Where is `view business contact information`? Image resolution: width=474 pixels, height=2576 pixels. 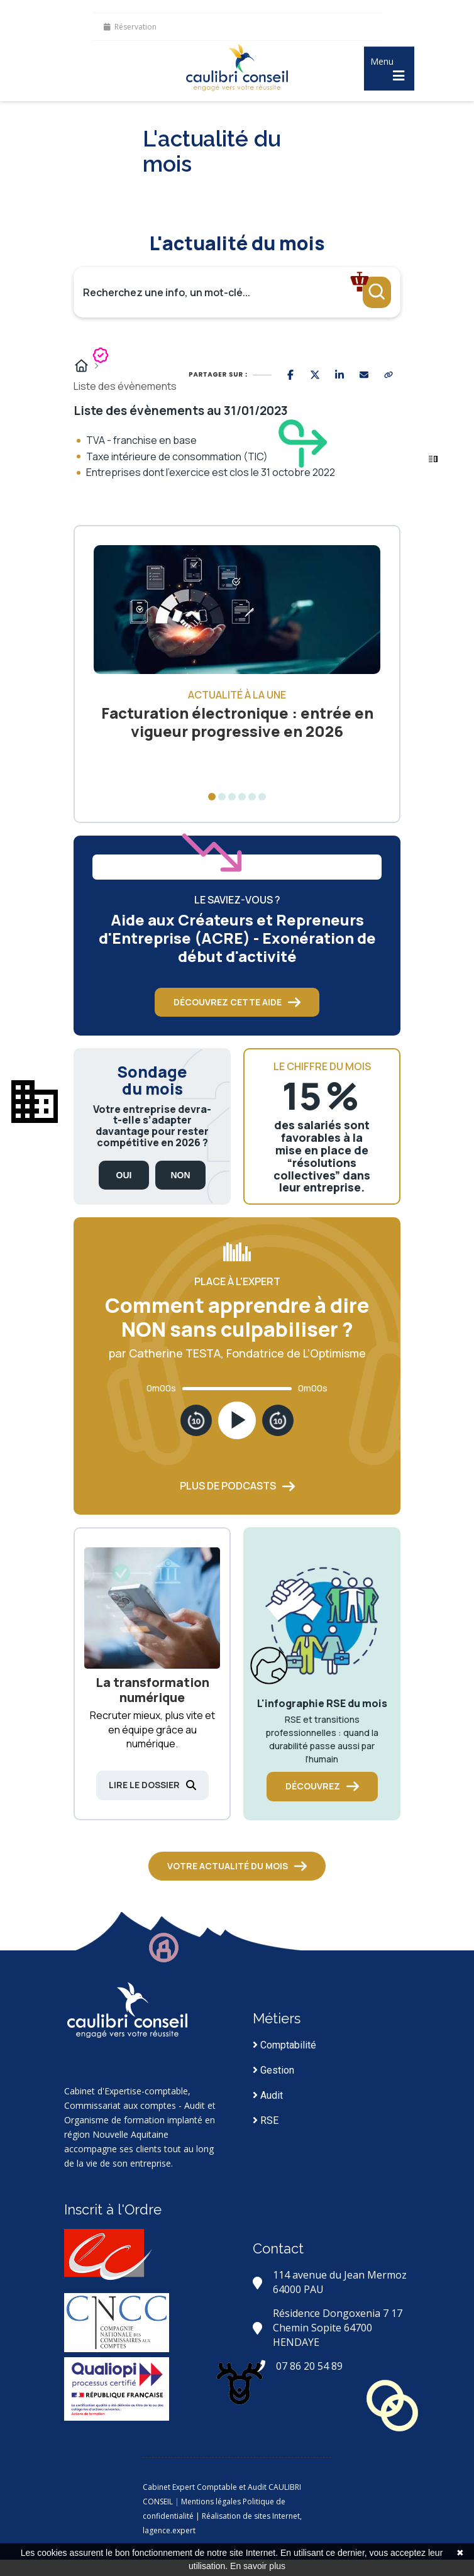 view business contact information is located at coordinates (35, 1102).